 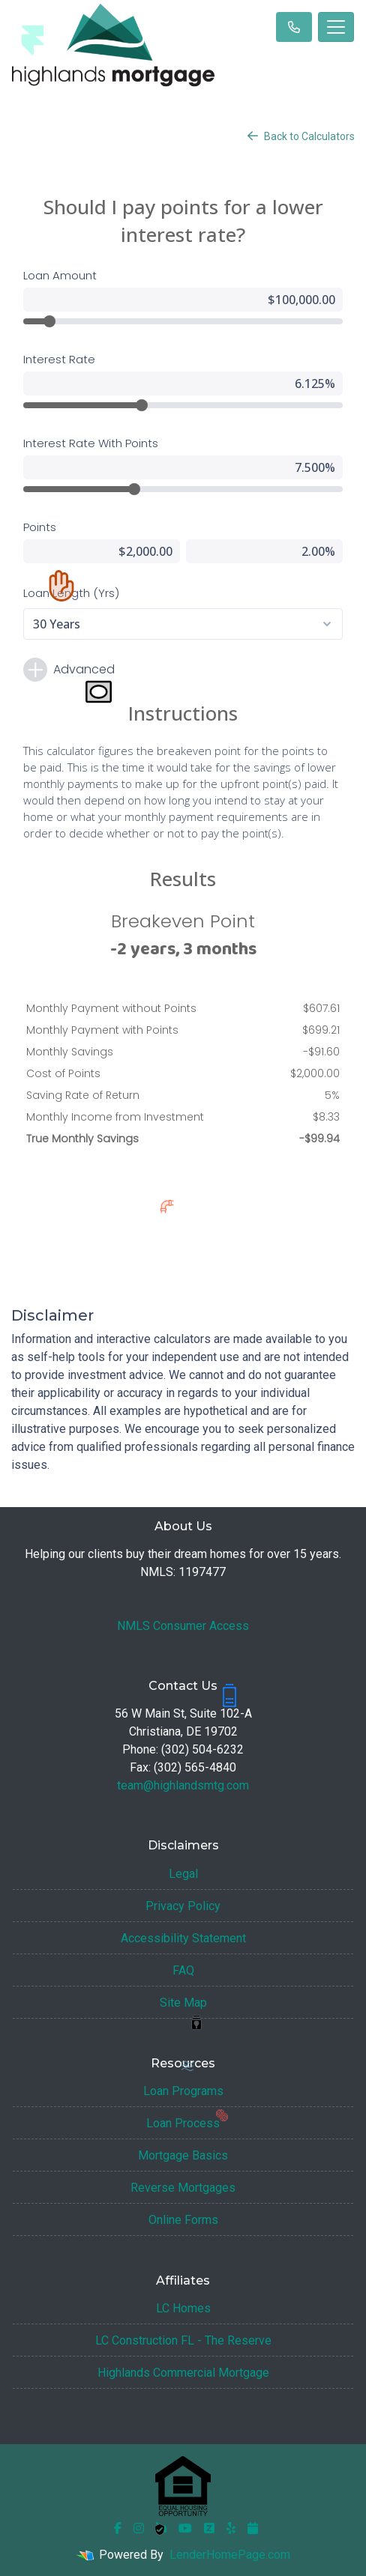 I want to click on indicates water or aquatic features, so click(x=188, y=2066).